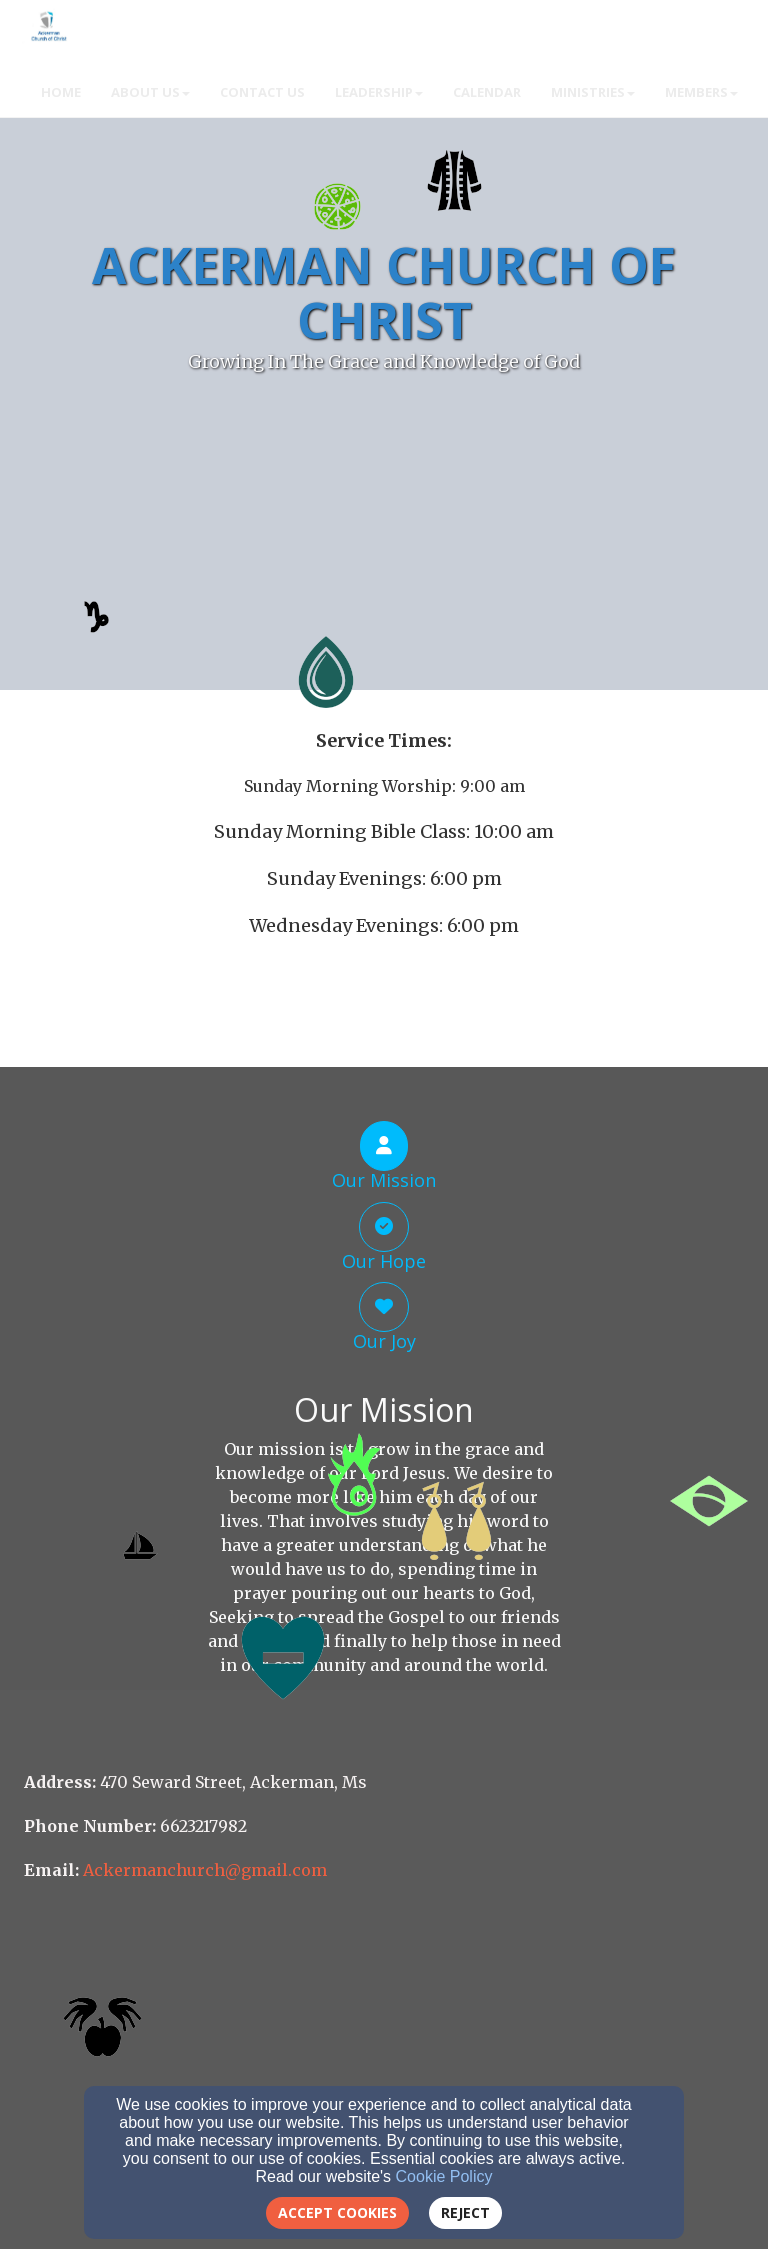 This screenshot has height=2249, width=768. Describe the element at coordinates (283, 1658) in the screenshot. I see `remove from favorites` at that location.